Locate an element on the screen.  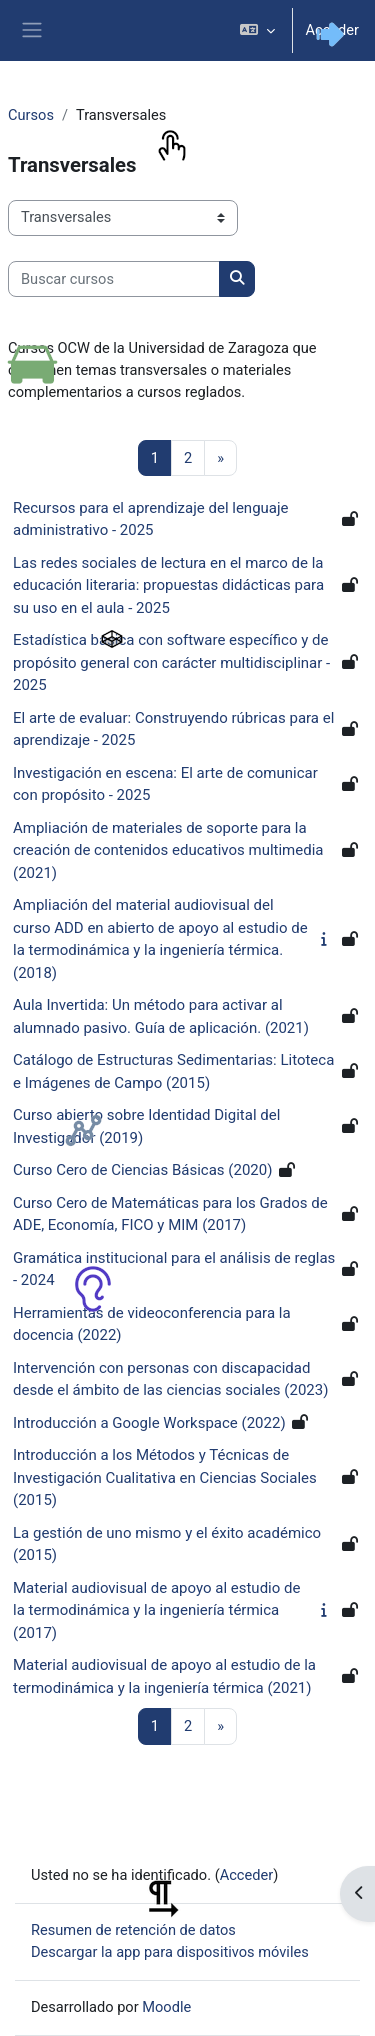
view connected data points or nodes is located at coordinates (83, 1130).